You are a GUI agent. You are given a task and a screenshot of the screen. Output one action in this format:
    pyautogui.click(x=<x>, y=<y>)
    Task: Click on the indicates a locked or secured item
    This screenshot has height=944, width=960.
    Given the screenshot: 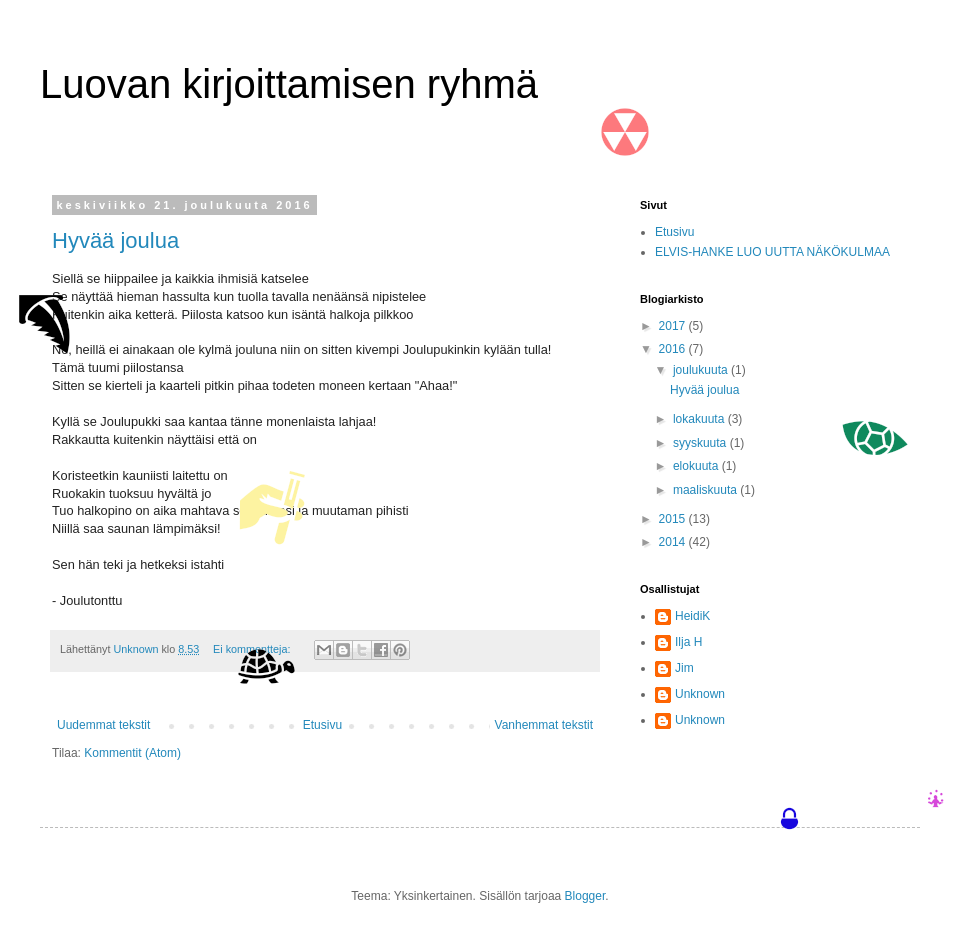 What is the action you would take?
    pyautogui.click(x=789, y=818)
    